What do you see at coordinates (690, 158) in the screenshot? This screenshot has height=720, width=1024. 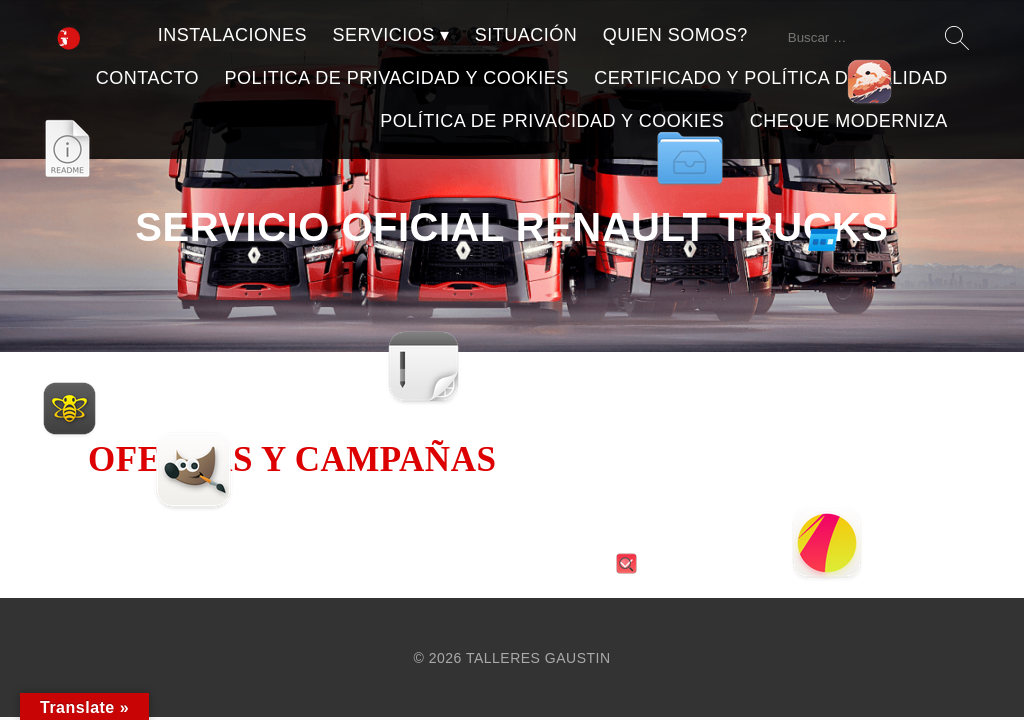 I see `open office documents folder` at bounding box center [690, 158].